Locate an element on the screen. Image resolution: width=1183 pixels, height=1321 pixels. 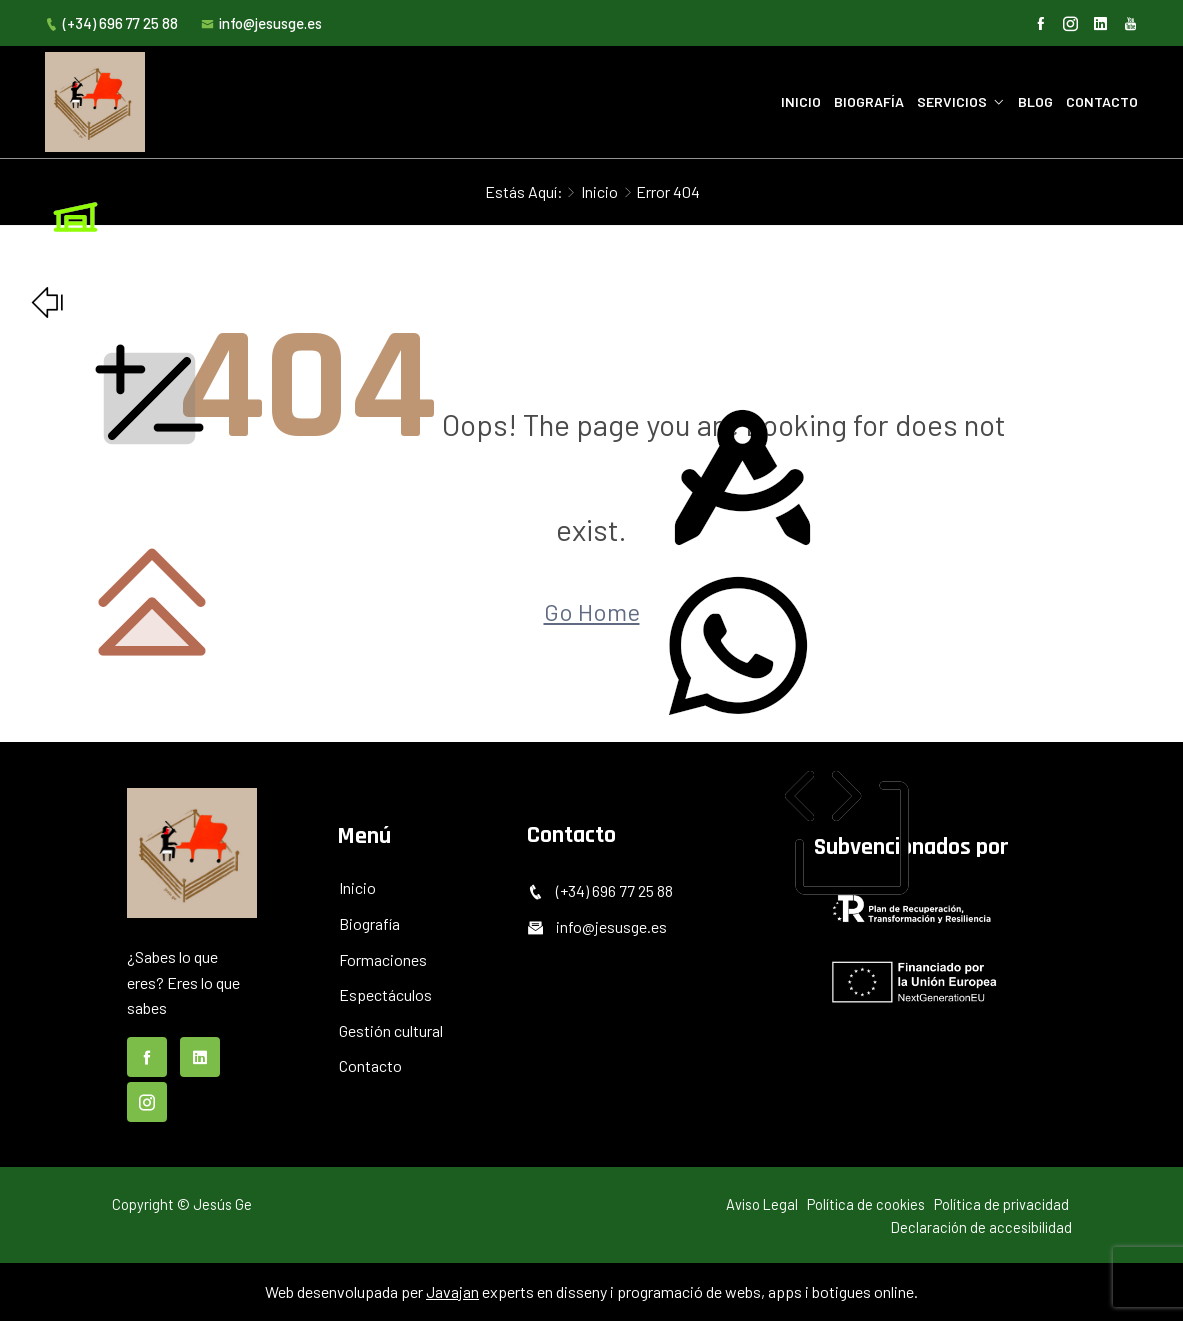
collapse or minimize content is located at coordinates (152, 607).